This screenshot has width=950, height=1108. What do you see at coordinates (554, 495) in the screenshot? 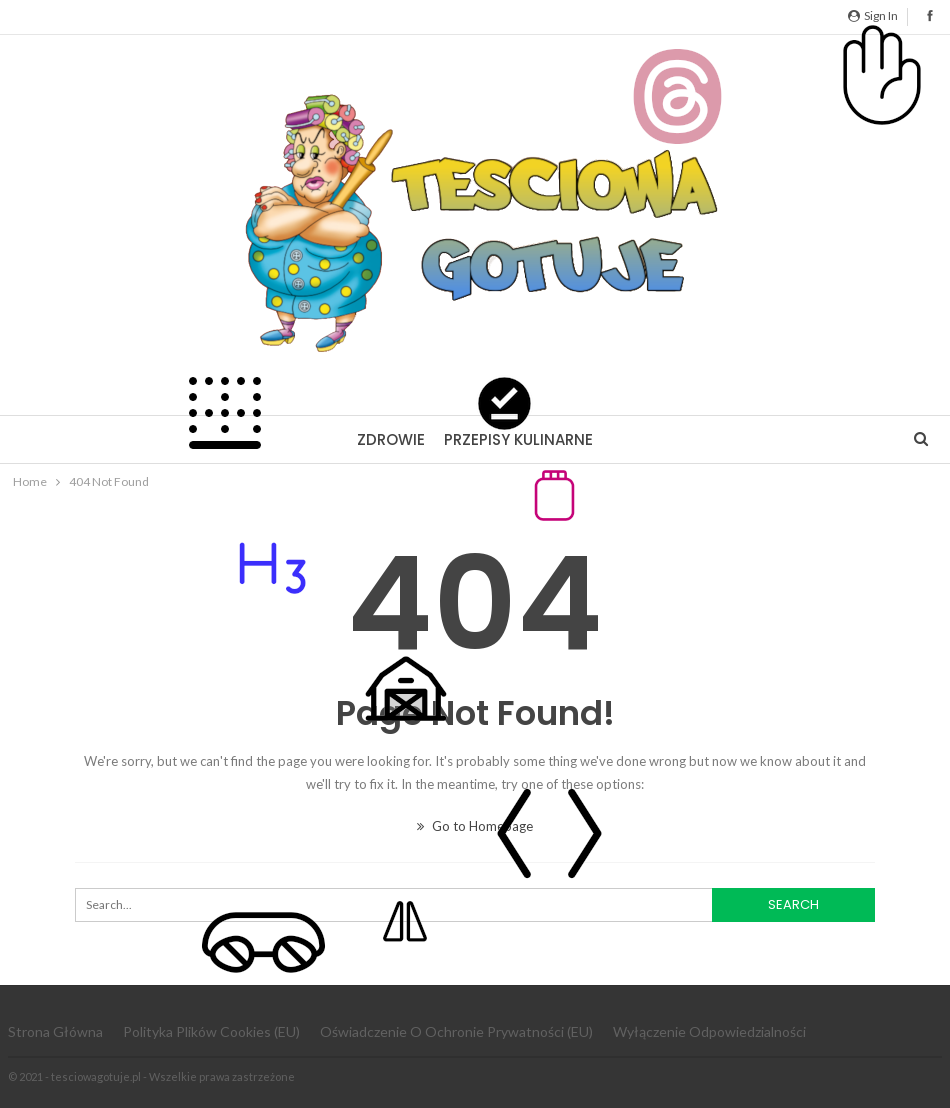
I see `store or save items to a collection` at bounding box center [554, 495].